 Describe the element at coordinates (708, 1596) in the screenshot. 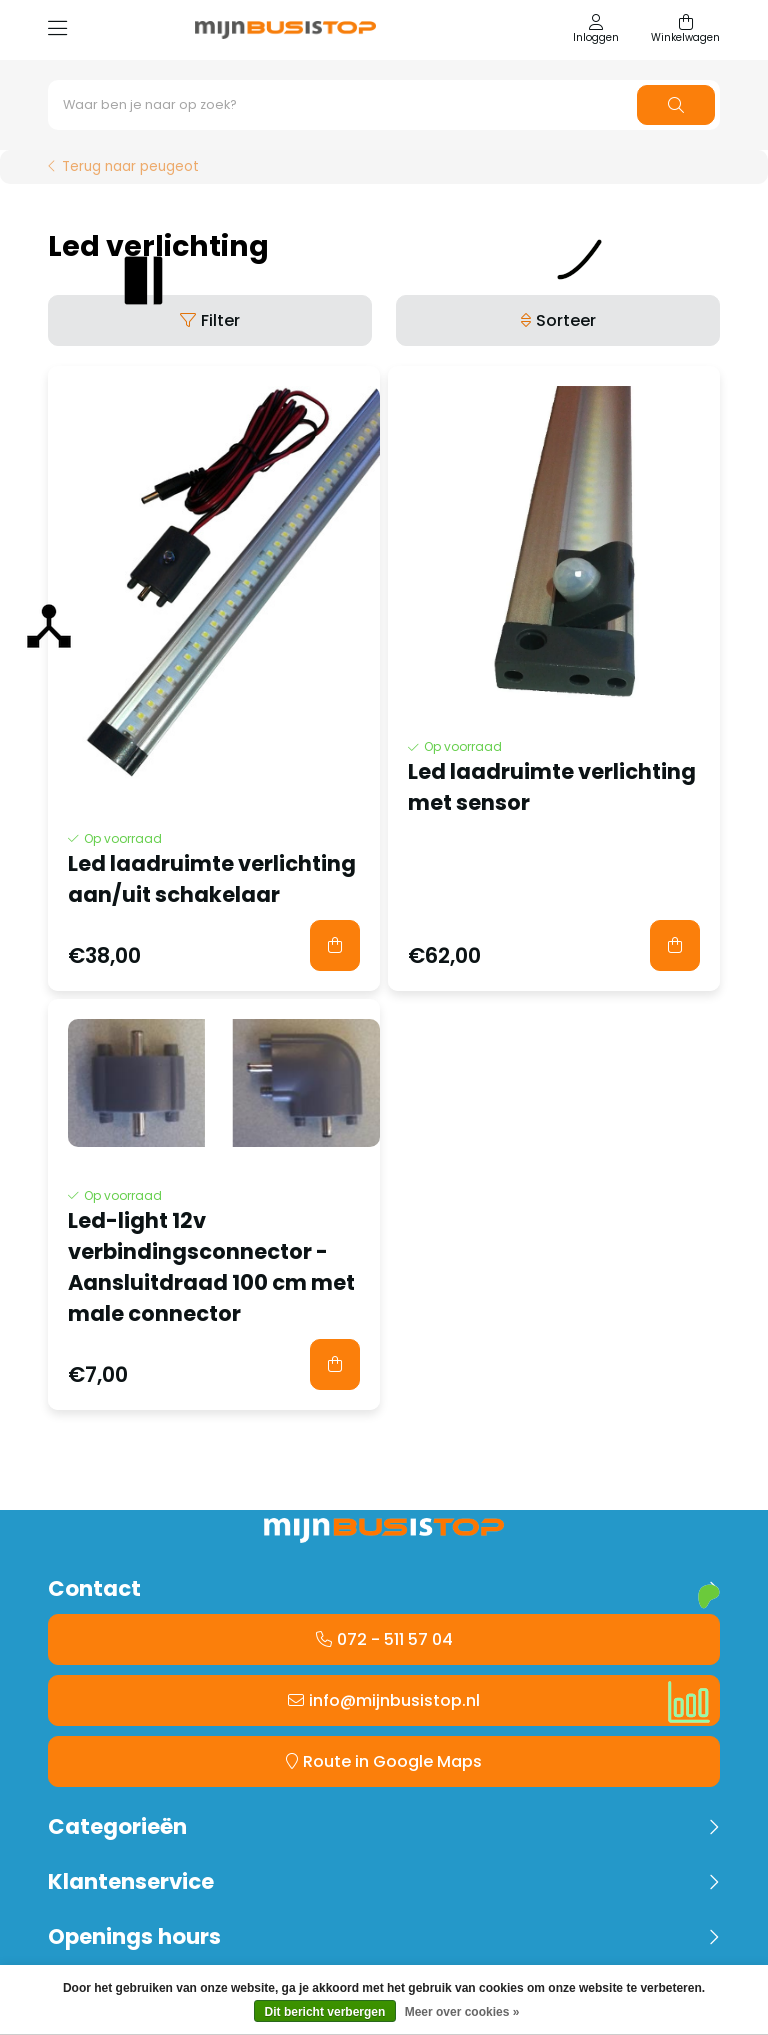

I see `link to patreon creator page` at that location.